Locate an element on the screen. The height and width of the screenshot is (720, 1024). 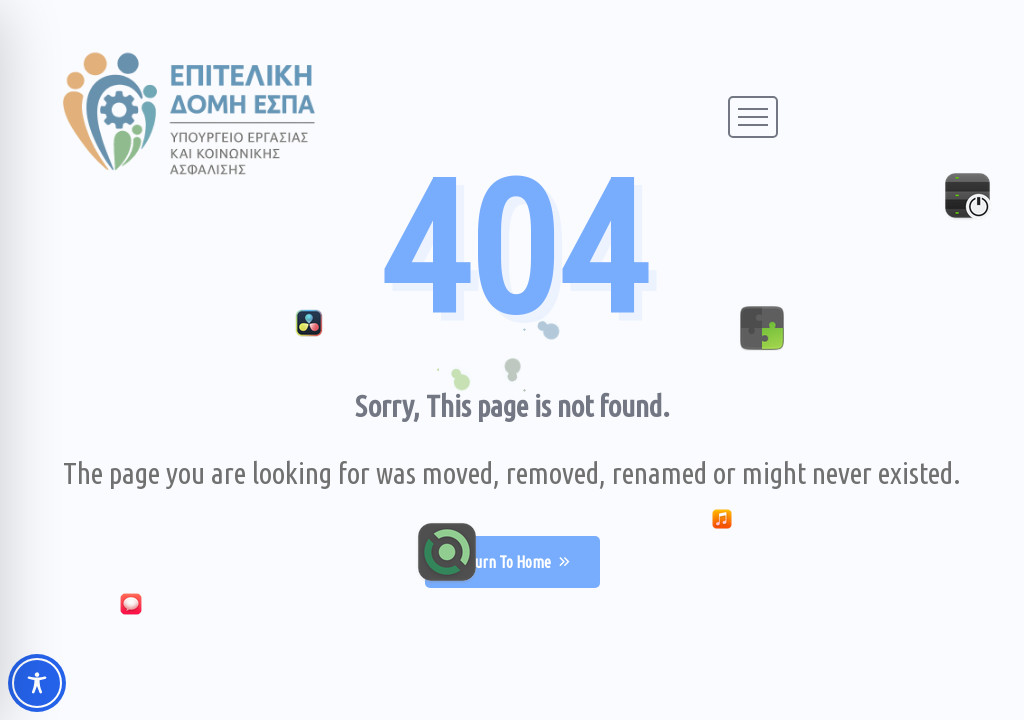
open empathy messaging app is located at coordinates (131, 604).